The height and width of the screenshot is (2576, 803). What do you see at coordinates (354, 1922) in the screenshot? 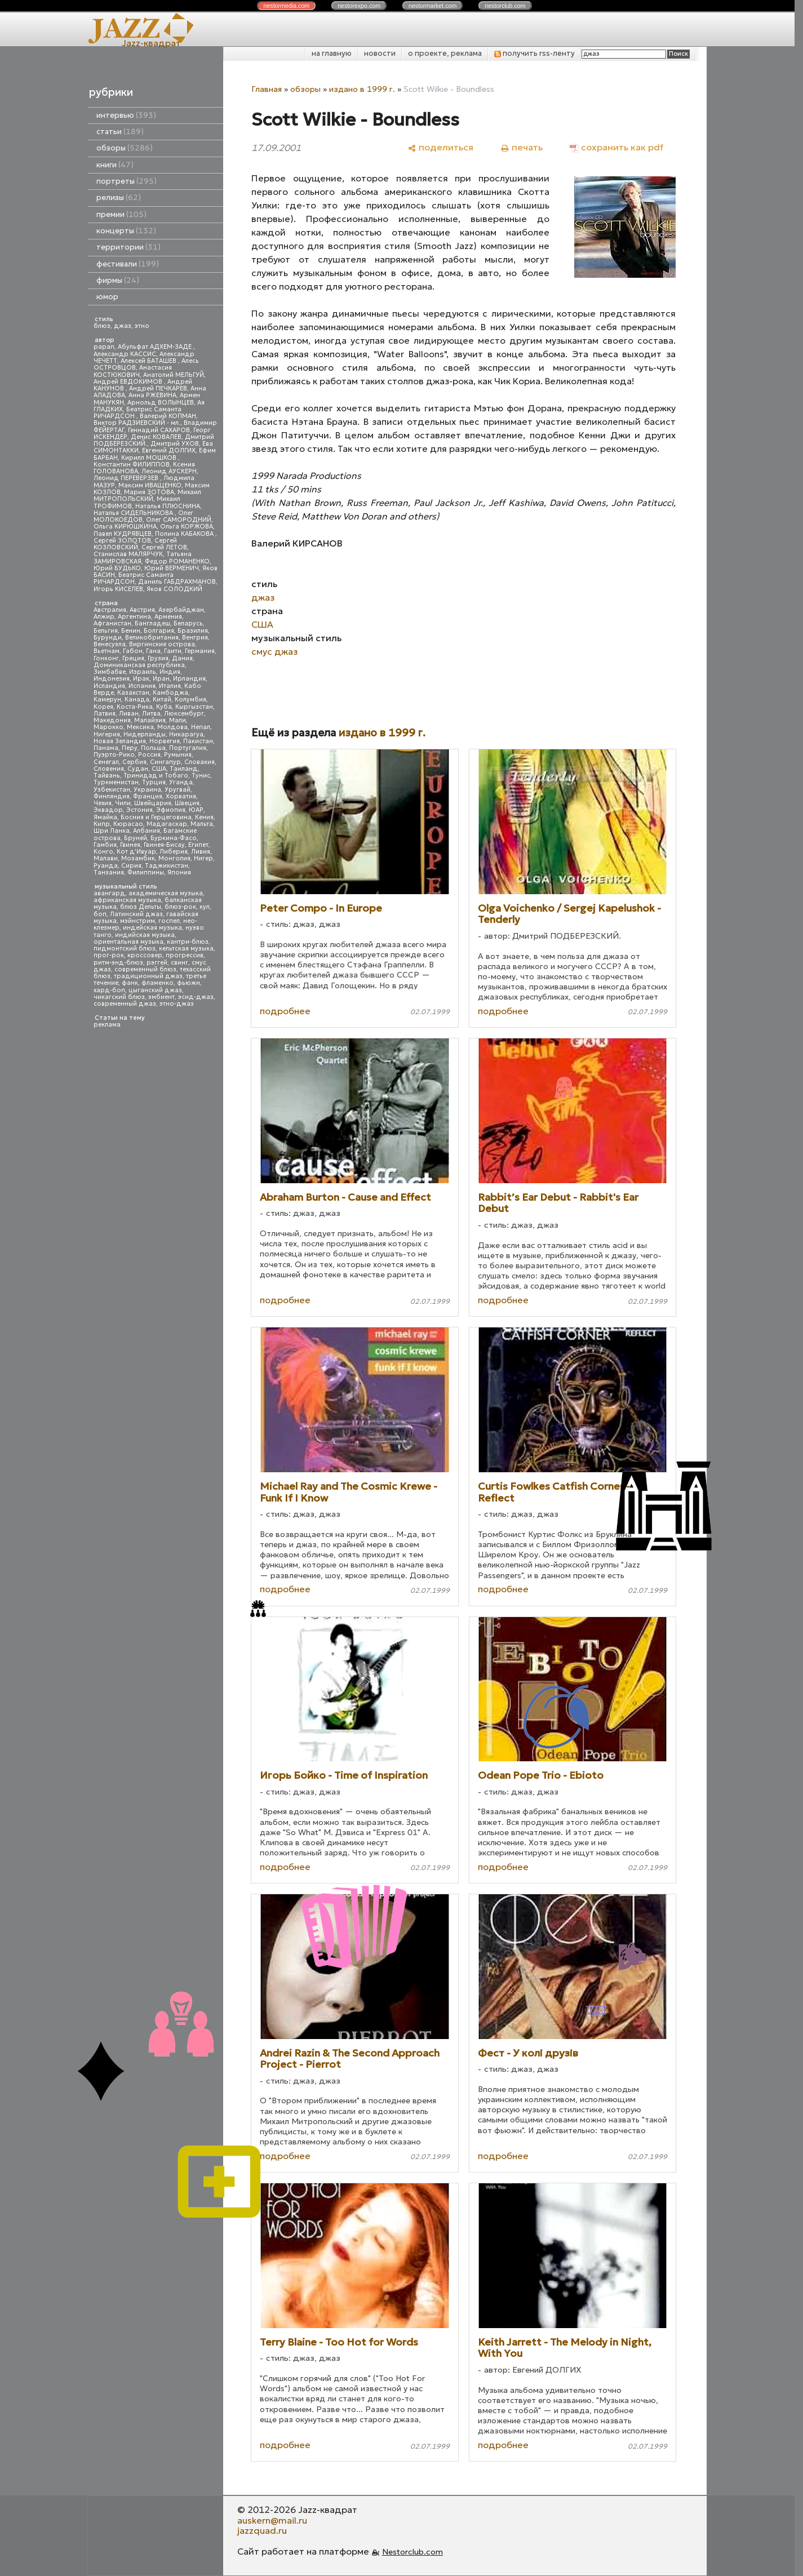
I see `select accordion instrument` at bounding box center [354, 1922].